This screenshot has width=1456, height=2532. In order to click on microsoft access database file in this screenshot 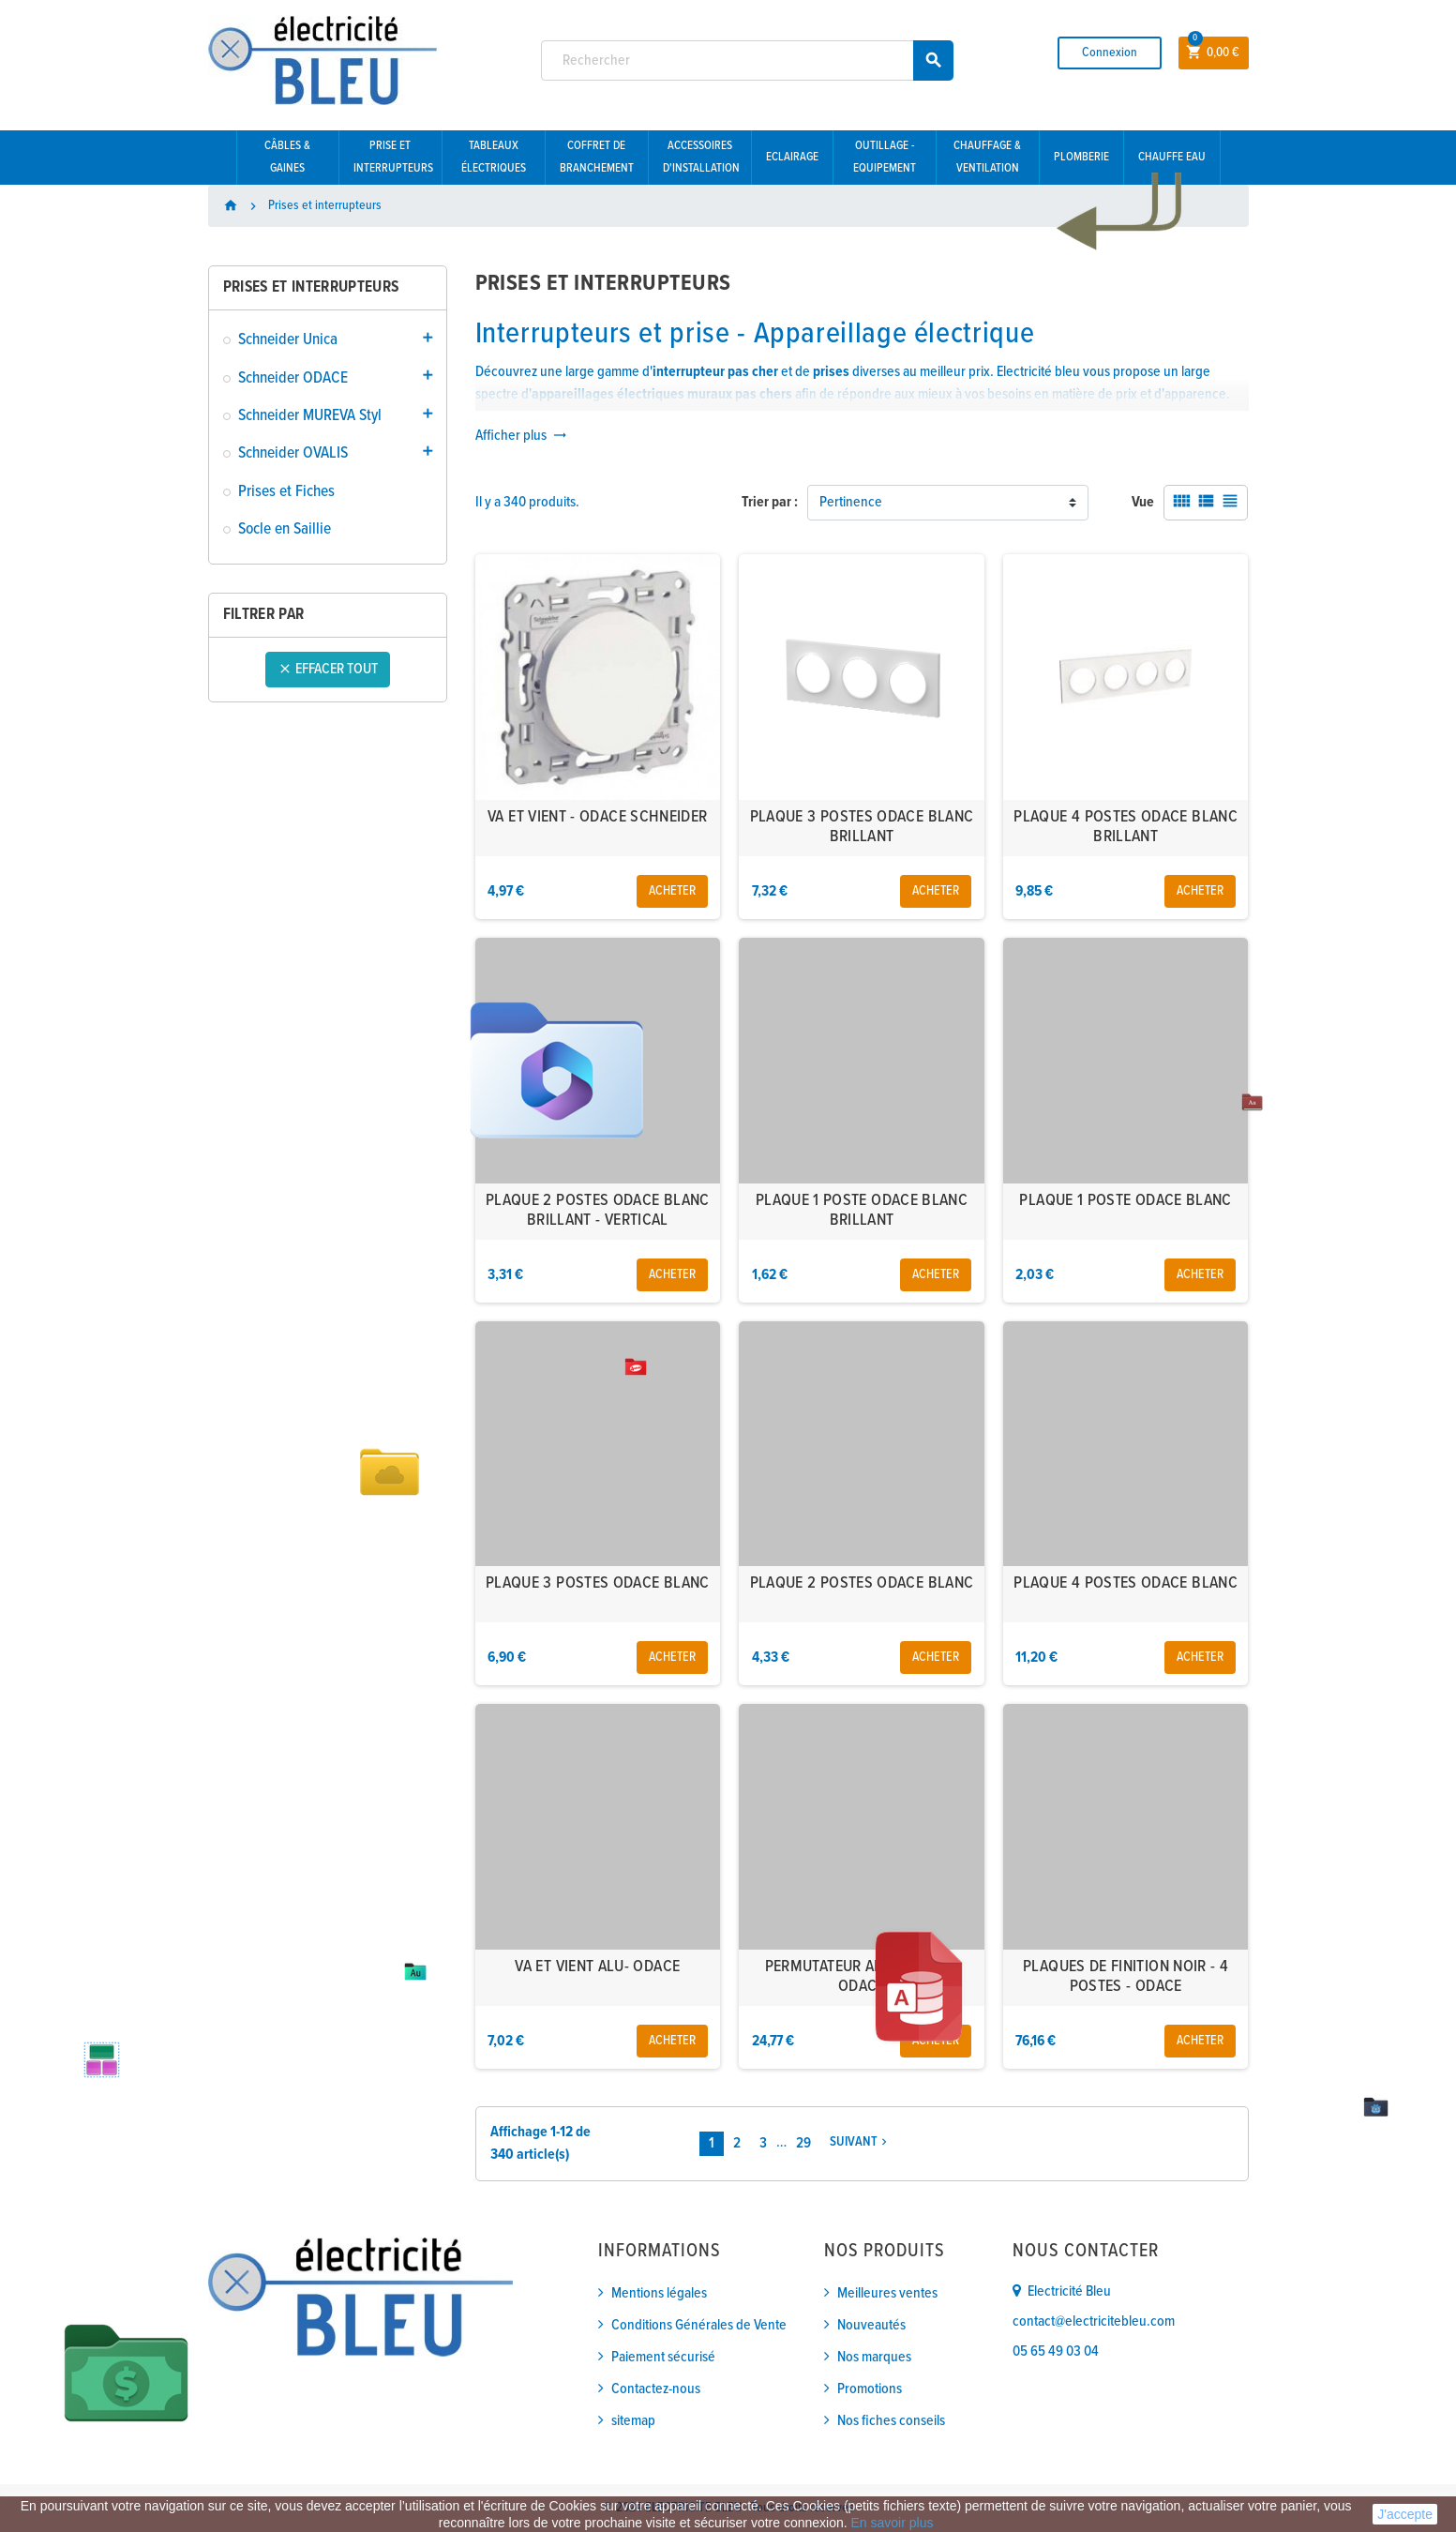, I will do `click(919, 1986)`.